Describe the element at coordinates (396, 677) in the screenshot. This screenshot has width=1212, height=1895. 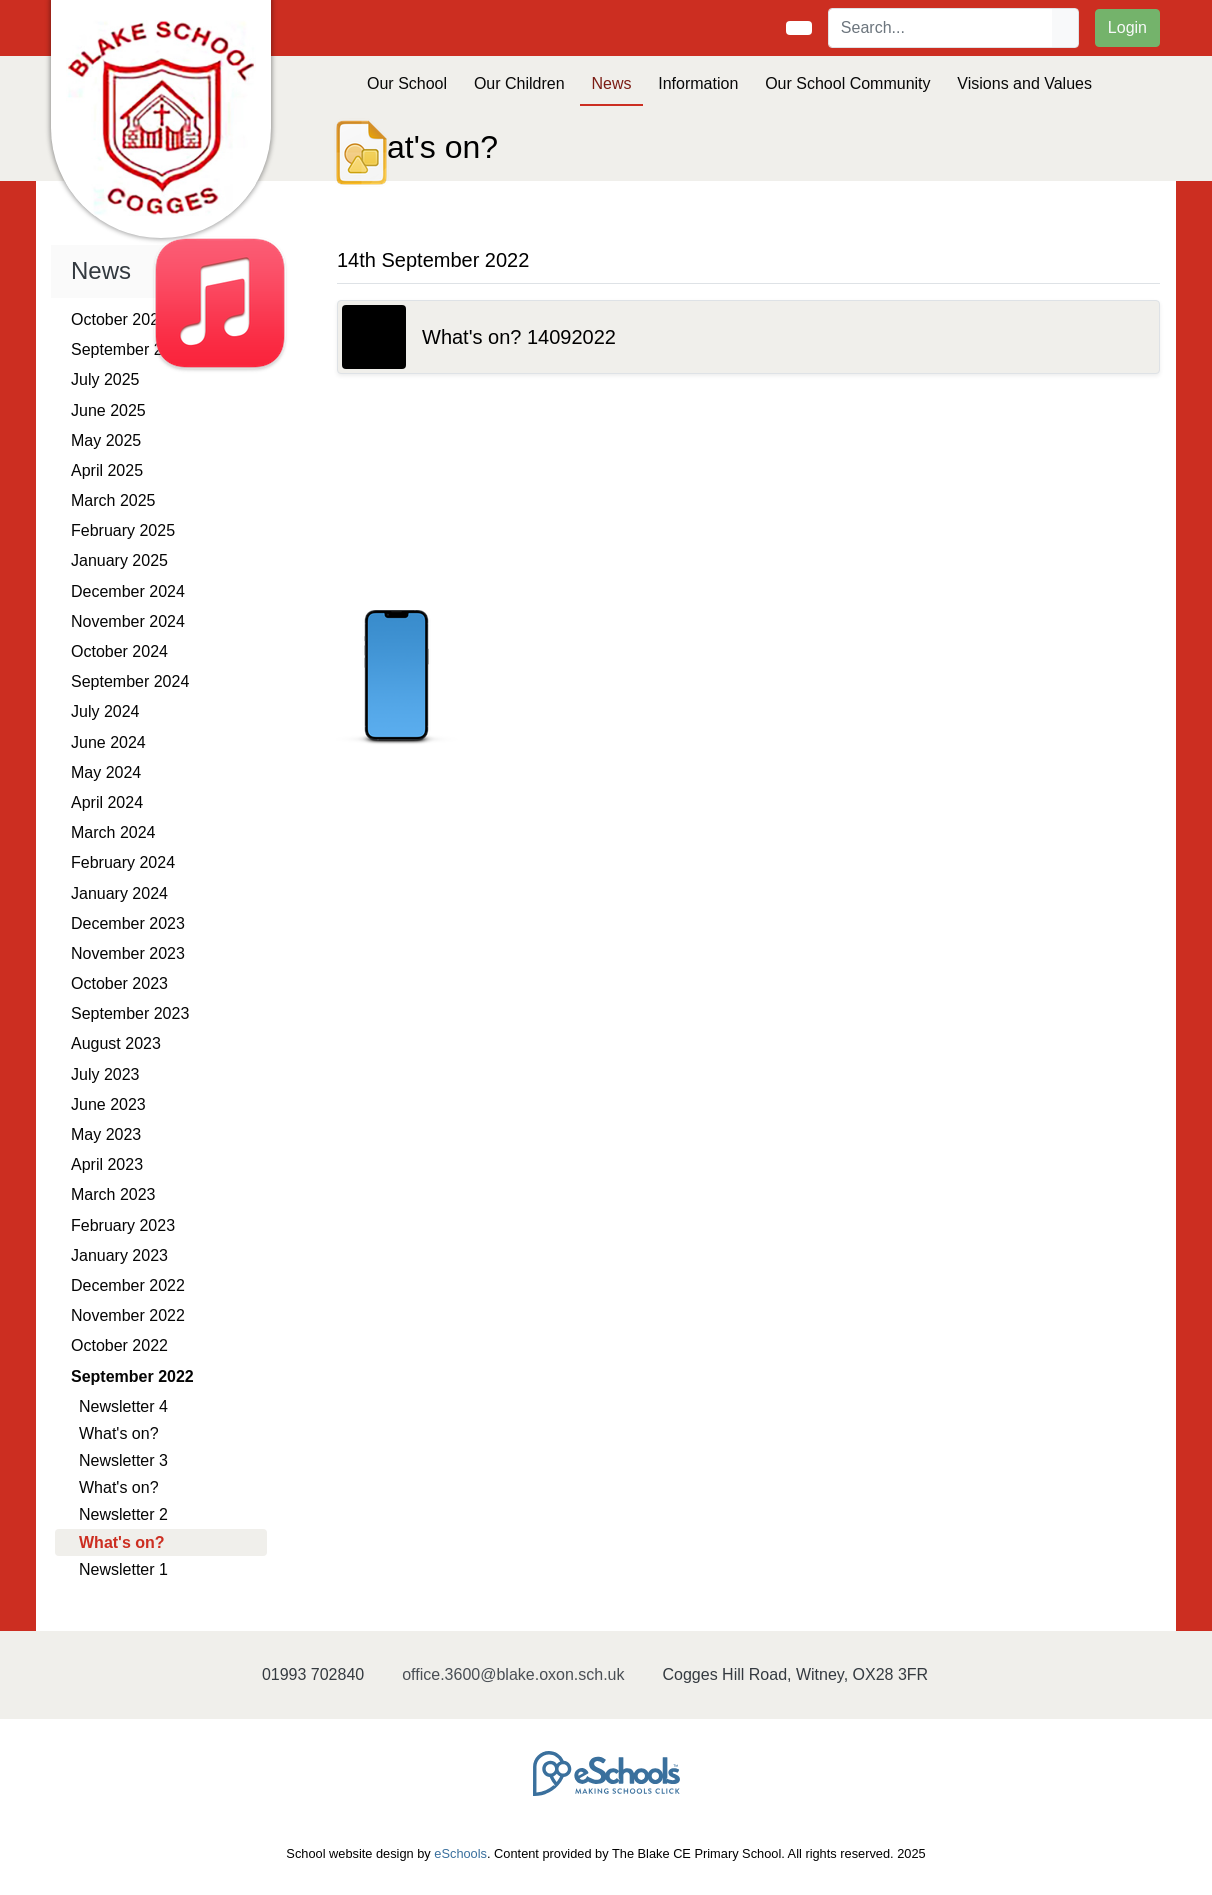
I see `indicates a connected iPhone device` at that location.